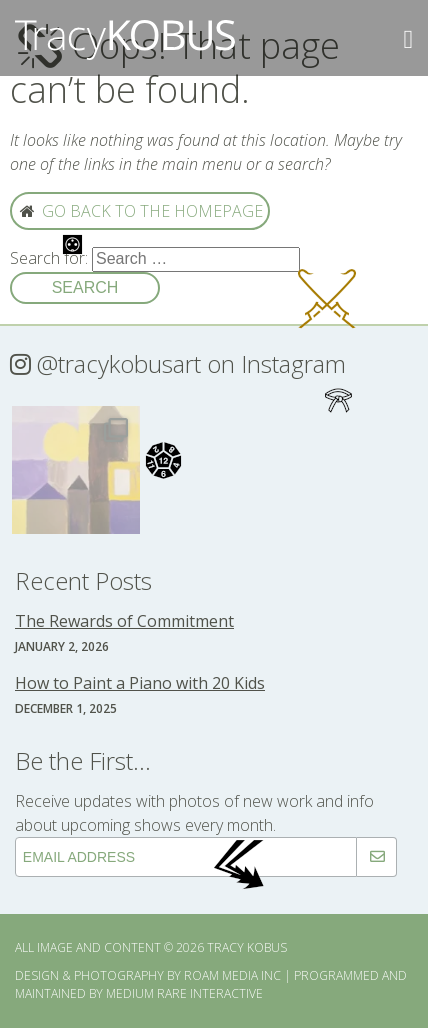 The image size is (428, 1028). What do you see at coordinates (338, 399) in the screenshot?
I see `indicates martial arts or karate-related content` at bounding box center [338, 399].